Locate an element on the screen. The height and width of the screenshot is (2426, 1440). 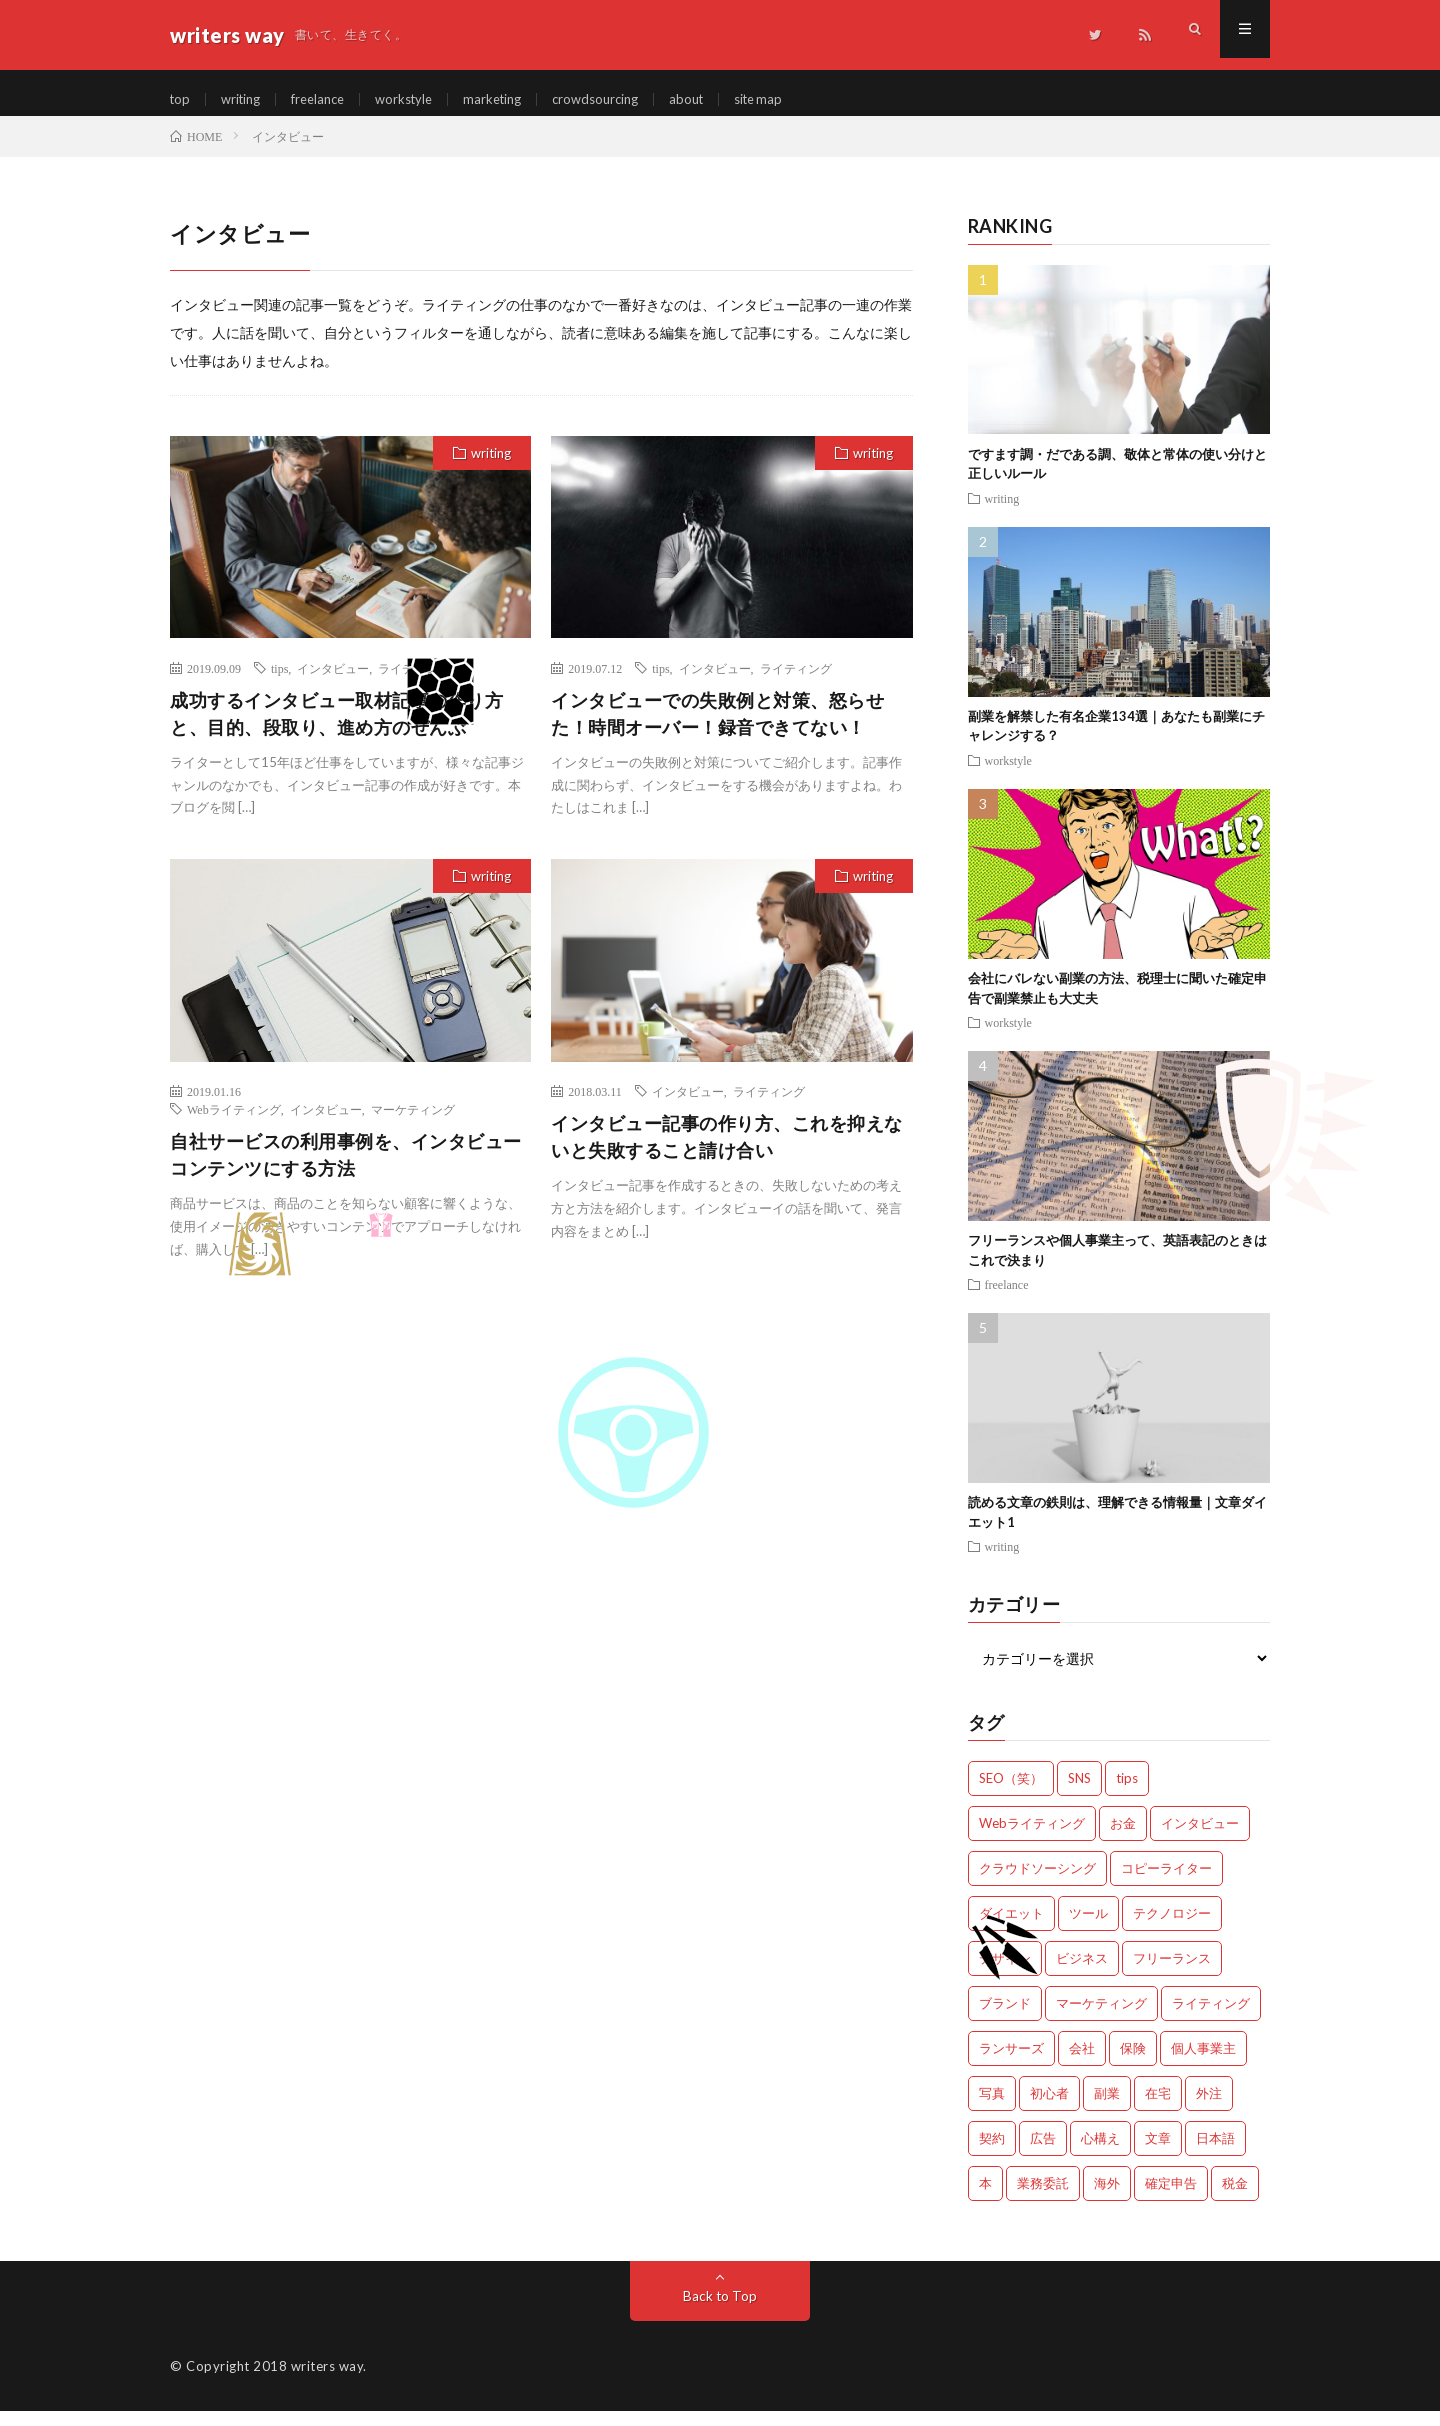
view hexagonal grid or tile map is located at coordinates (440, 691).